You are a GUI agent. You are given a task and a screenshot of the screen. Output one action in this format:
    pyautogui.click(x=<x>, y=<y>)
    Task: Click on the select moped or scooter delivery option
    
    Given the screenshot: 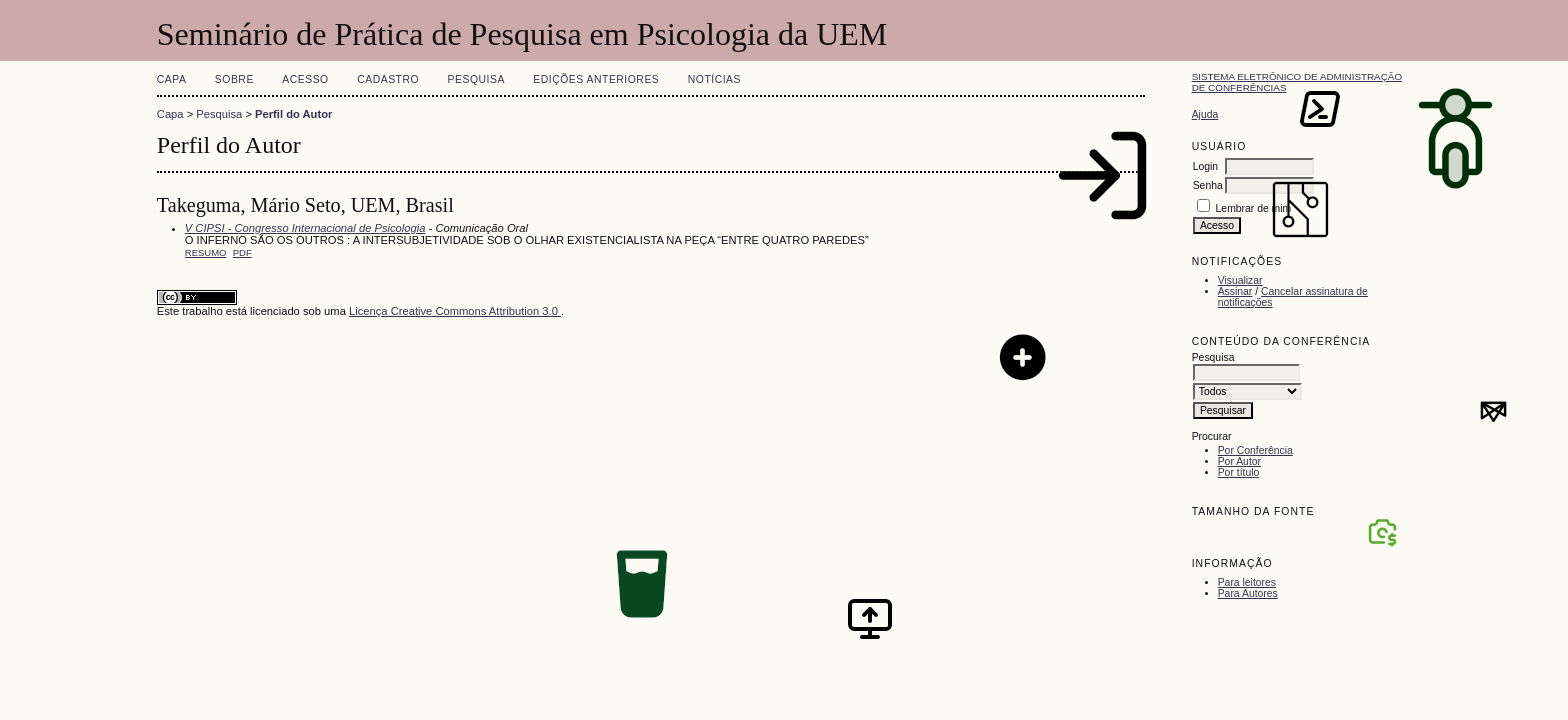 What is the action you would take?
    pyautogui.click(x=1455, y=138)
    